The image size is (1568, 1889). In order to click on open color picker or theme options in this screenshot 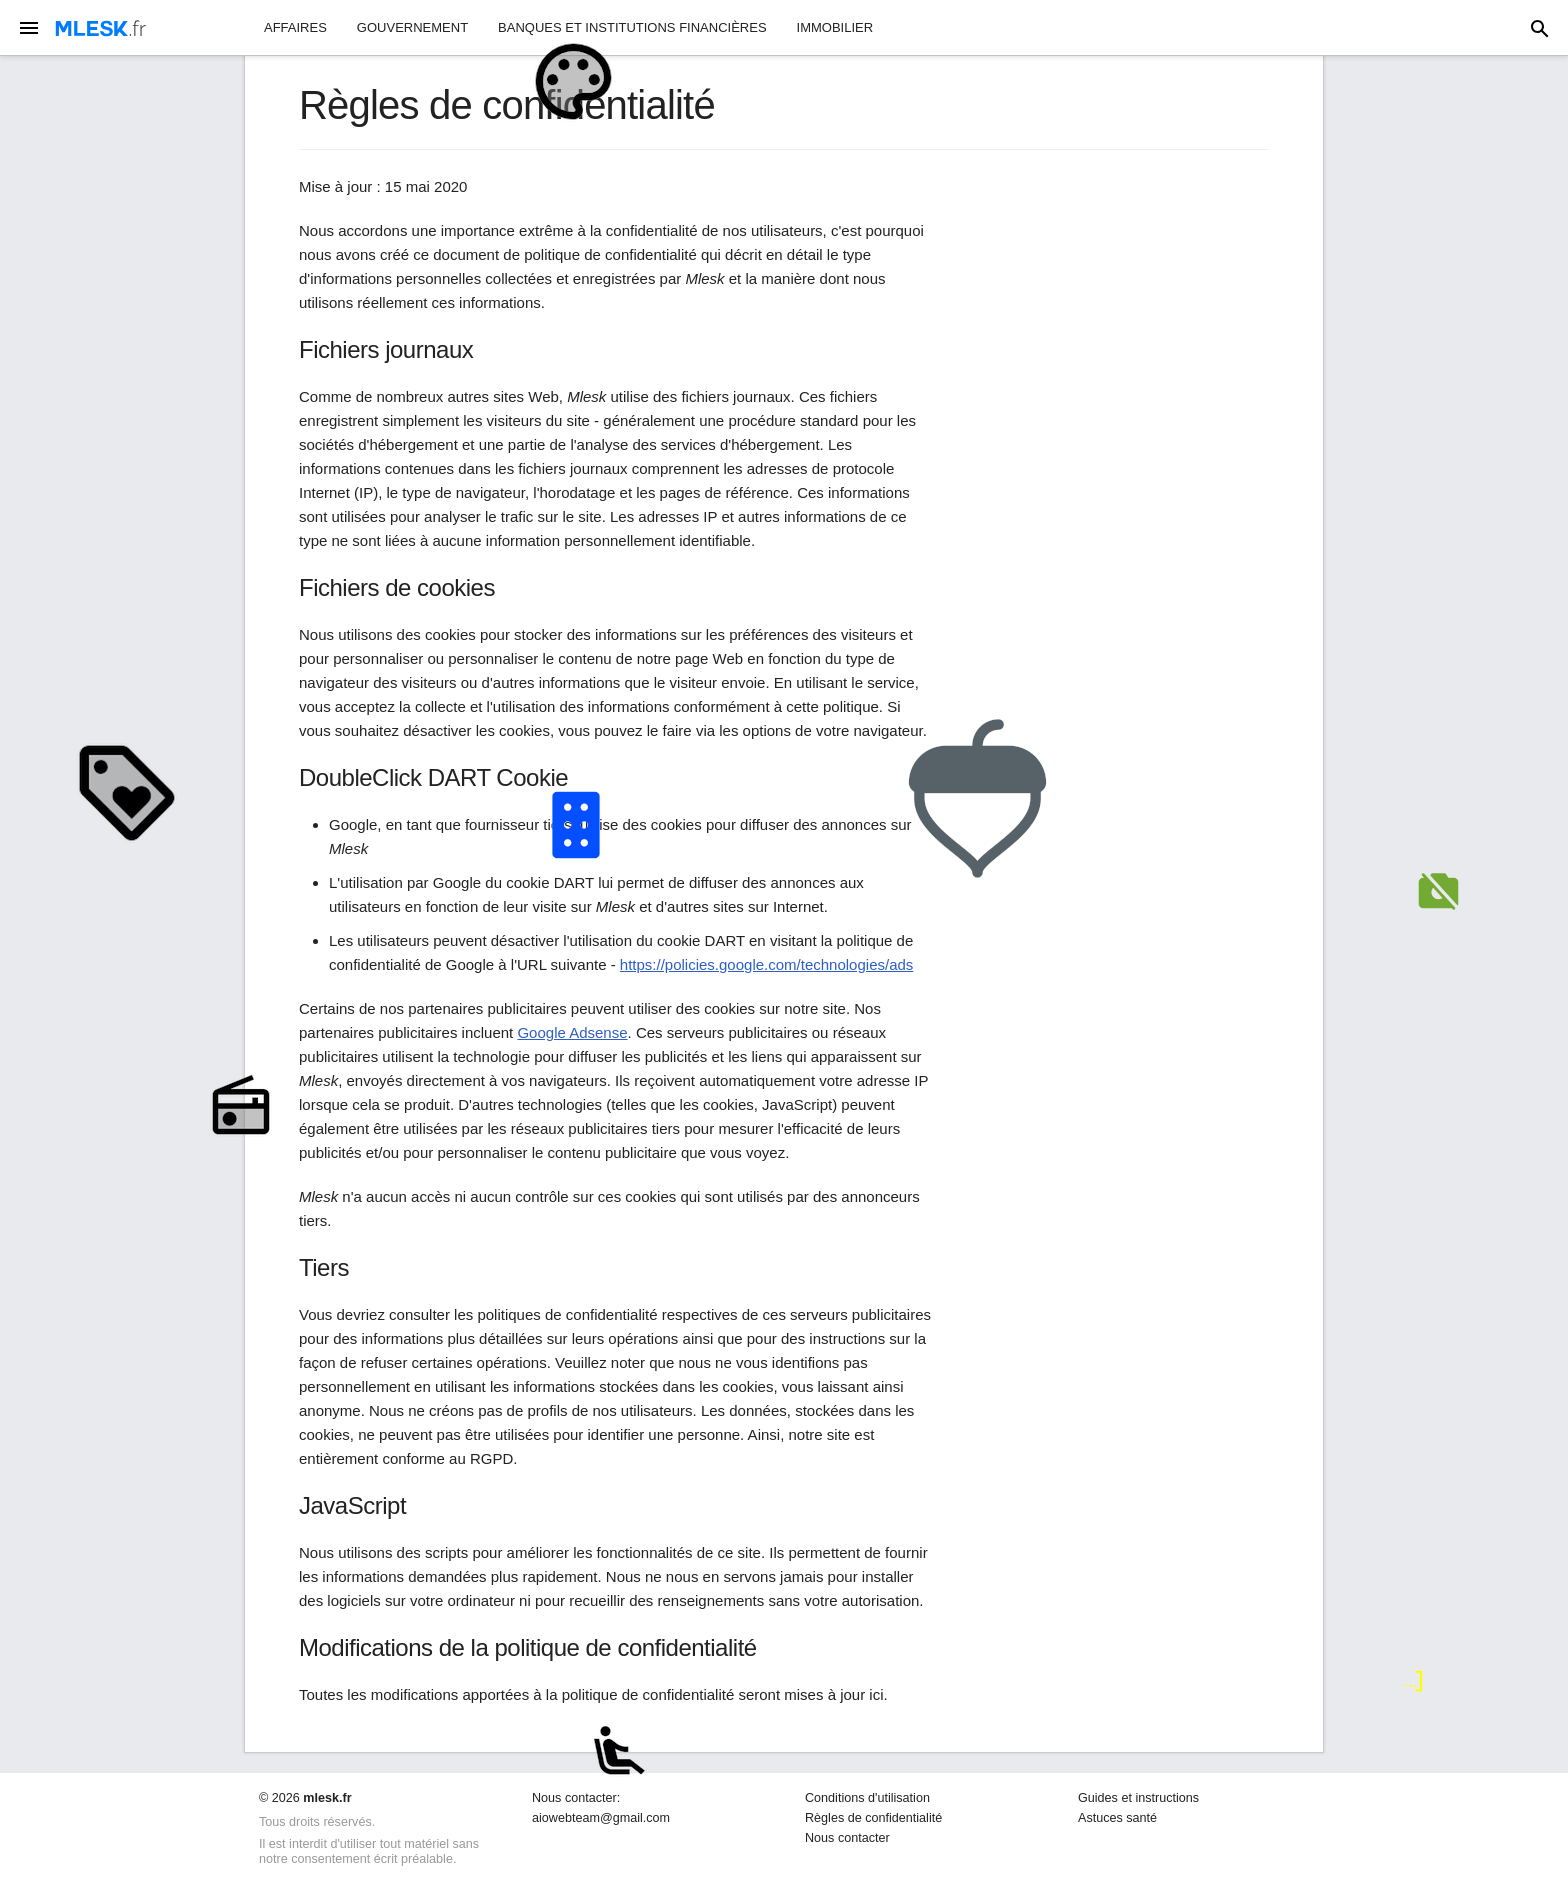, I will do `click(573, 81)`.